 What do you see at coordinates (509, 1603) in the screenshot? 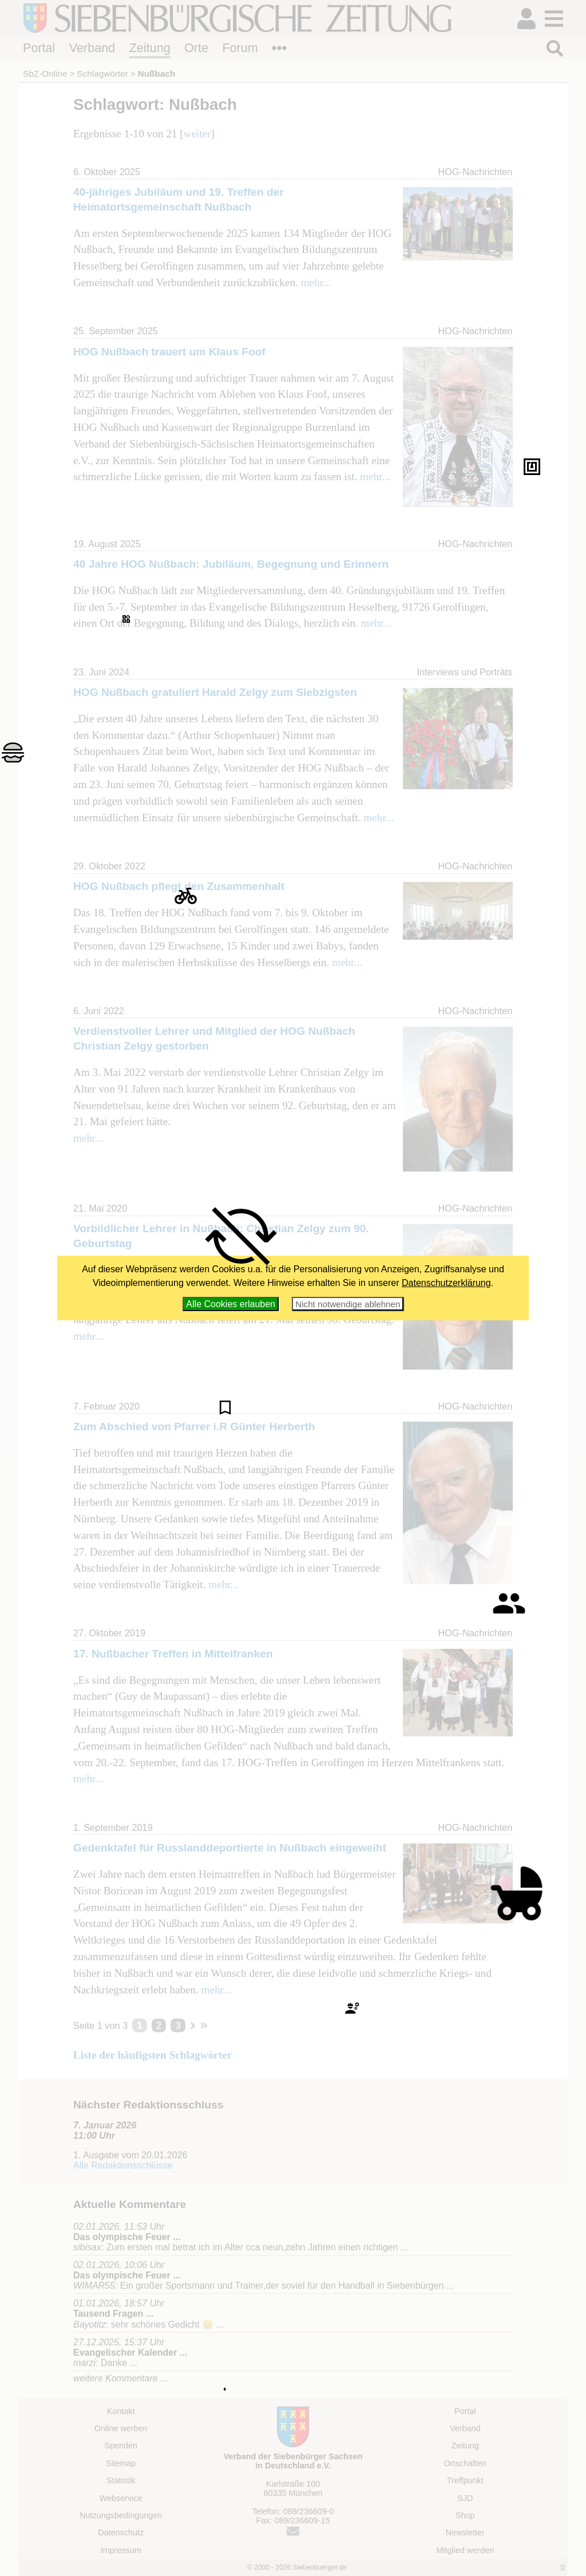
I see `view contacts or people list` at bounding box center [509, 1603].